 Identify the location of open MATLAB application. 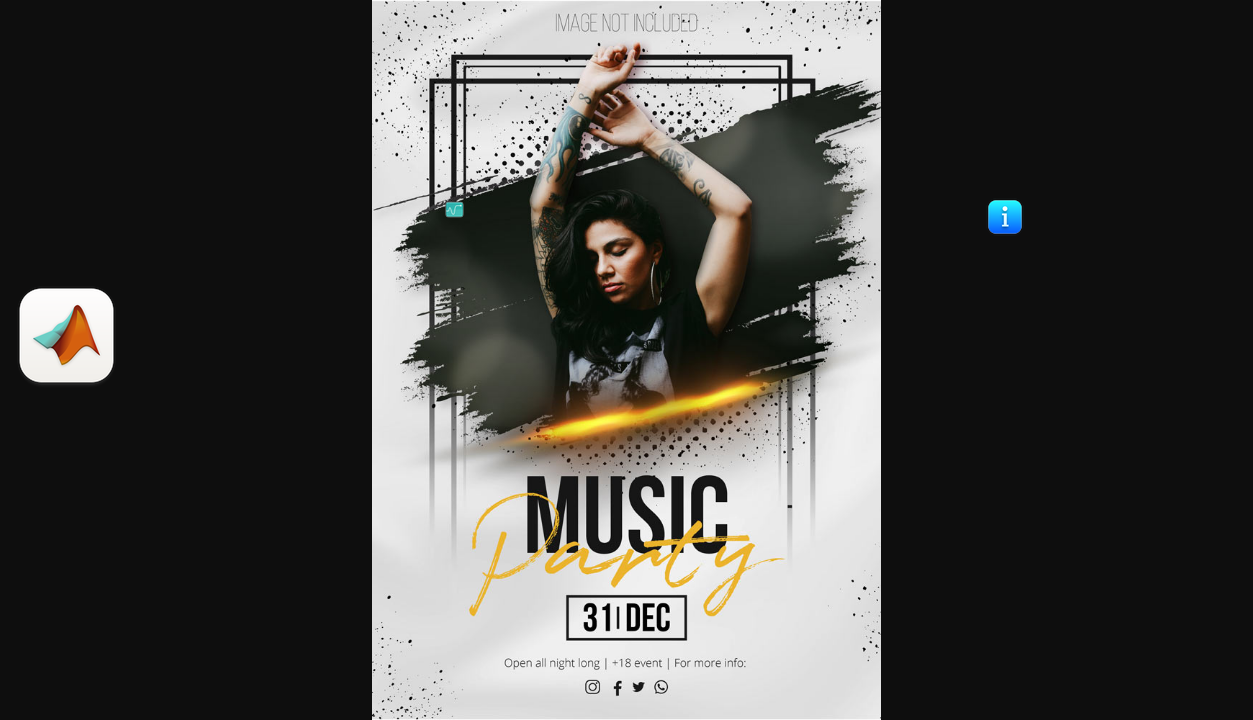
(66, 335).